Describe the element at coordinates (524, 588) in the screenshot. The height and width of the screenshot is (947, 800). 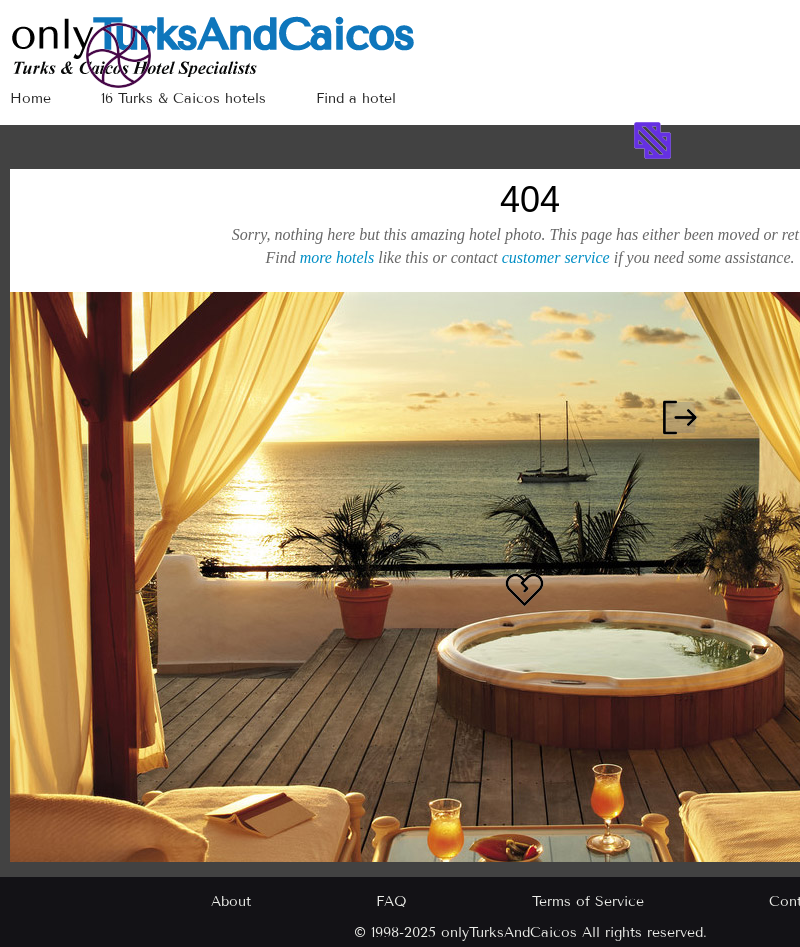
I see `unlike or remove from favorites` at that location.